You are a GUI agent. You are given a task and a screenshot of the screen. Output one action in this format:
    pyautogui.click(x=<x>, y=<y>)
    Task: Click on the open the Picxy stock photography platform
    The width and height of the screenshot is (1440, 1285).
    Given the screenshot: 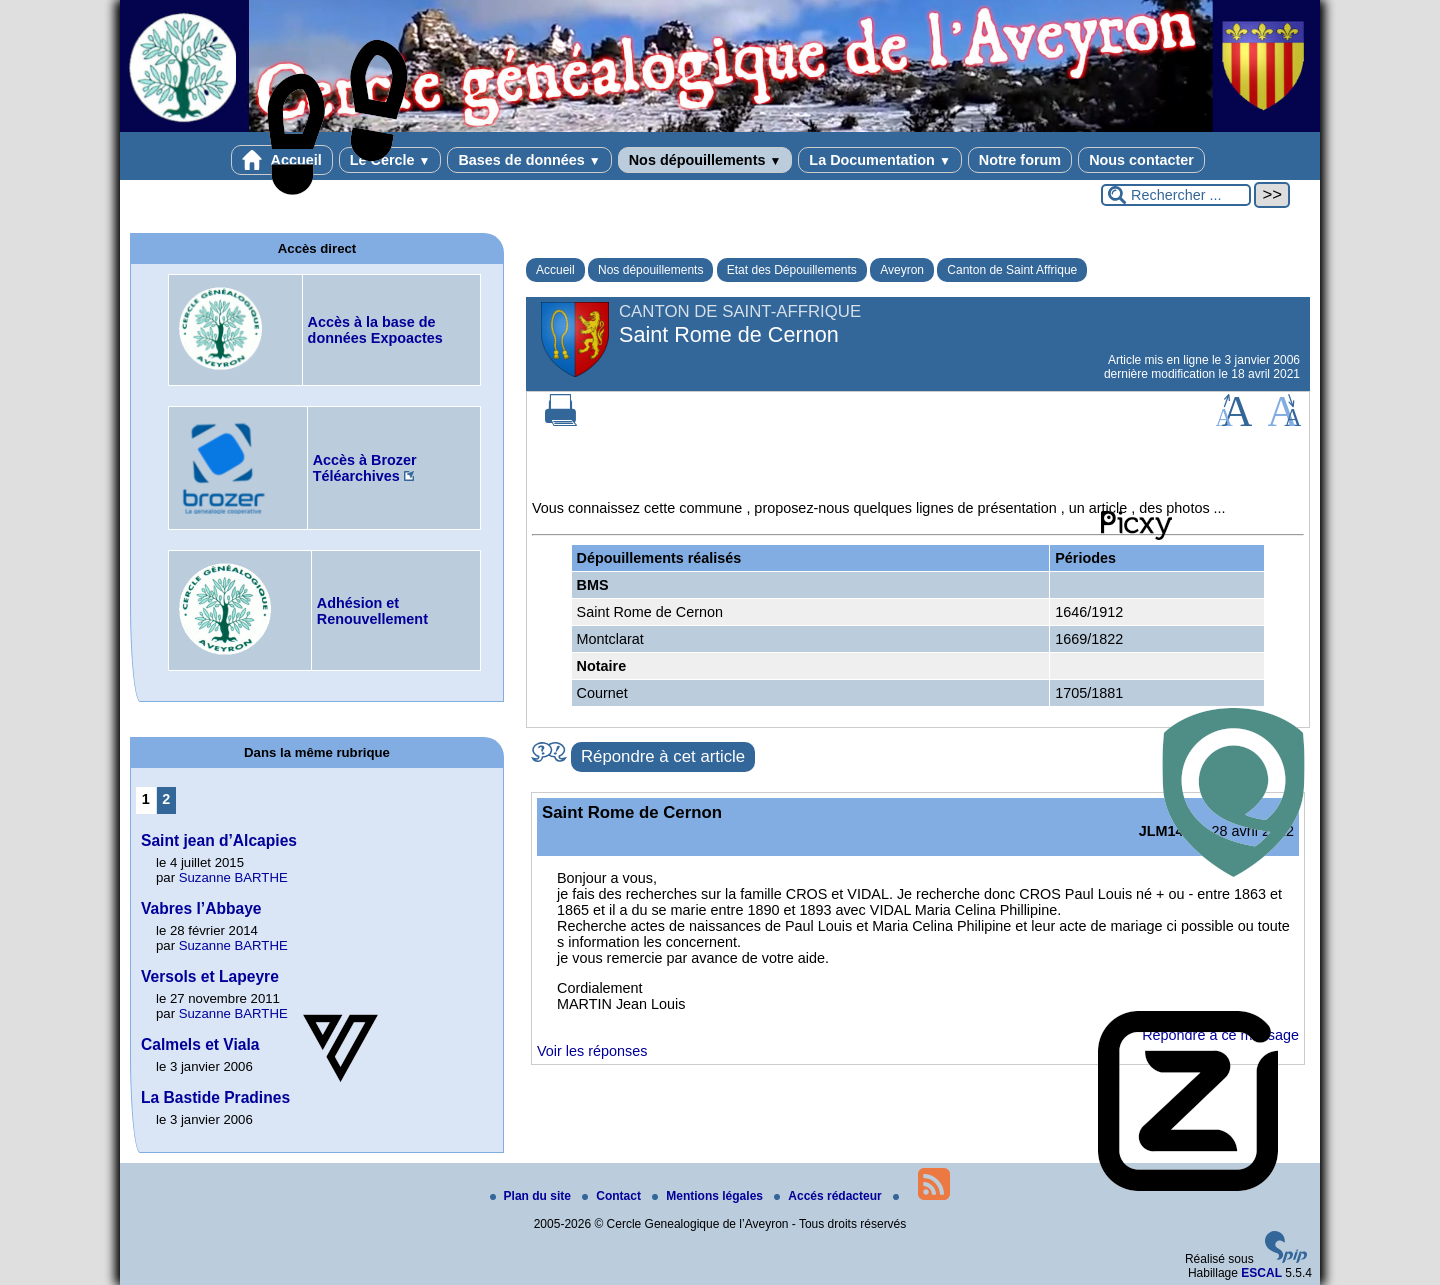 What is the action you would take?
    pyautogui.click(x=1136, y=525)
    